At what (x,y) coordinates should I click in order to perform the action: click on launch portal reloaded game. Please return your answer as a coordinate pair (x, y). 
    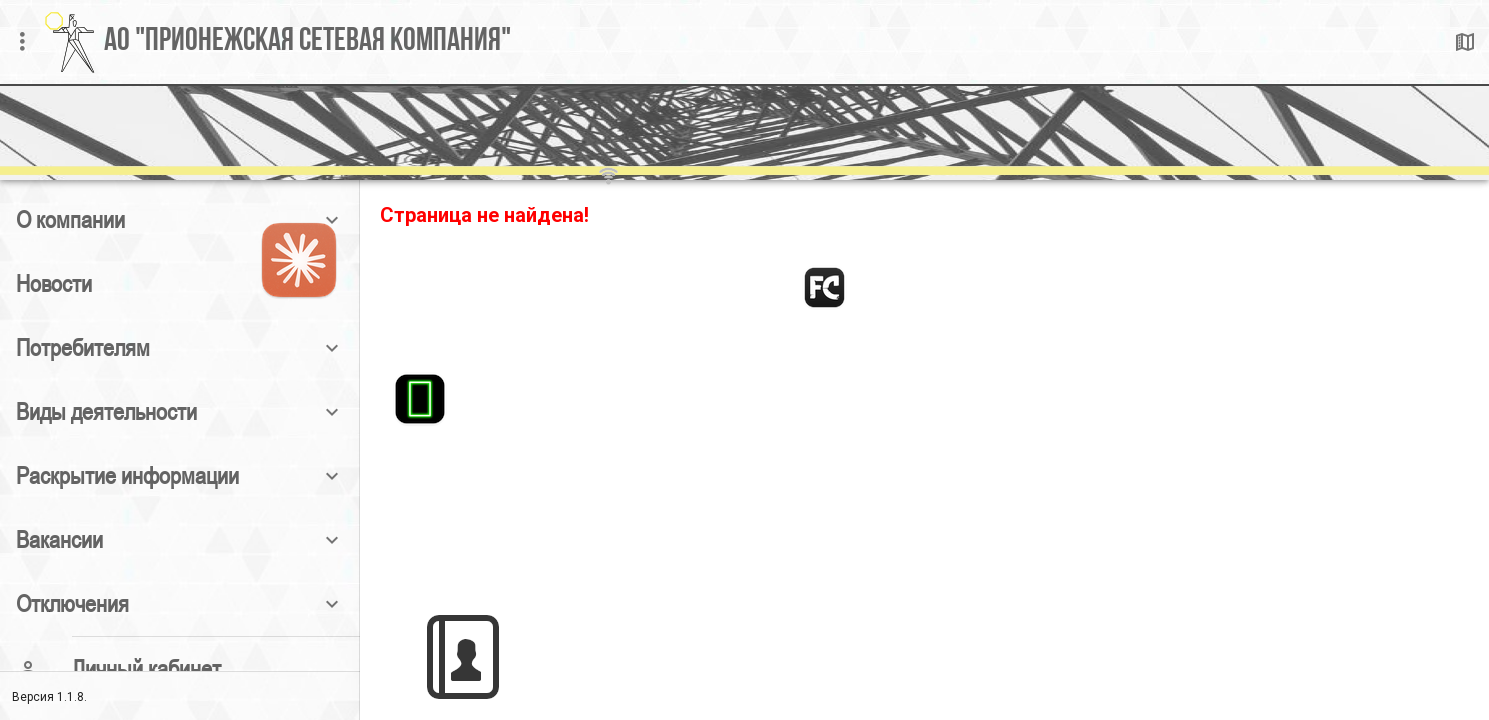
    Looking at the image, I should click on (420, 399).